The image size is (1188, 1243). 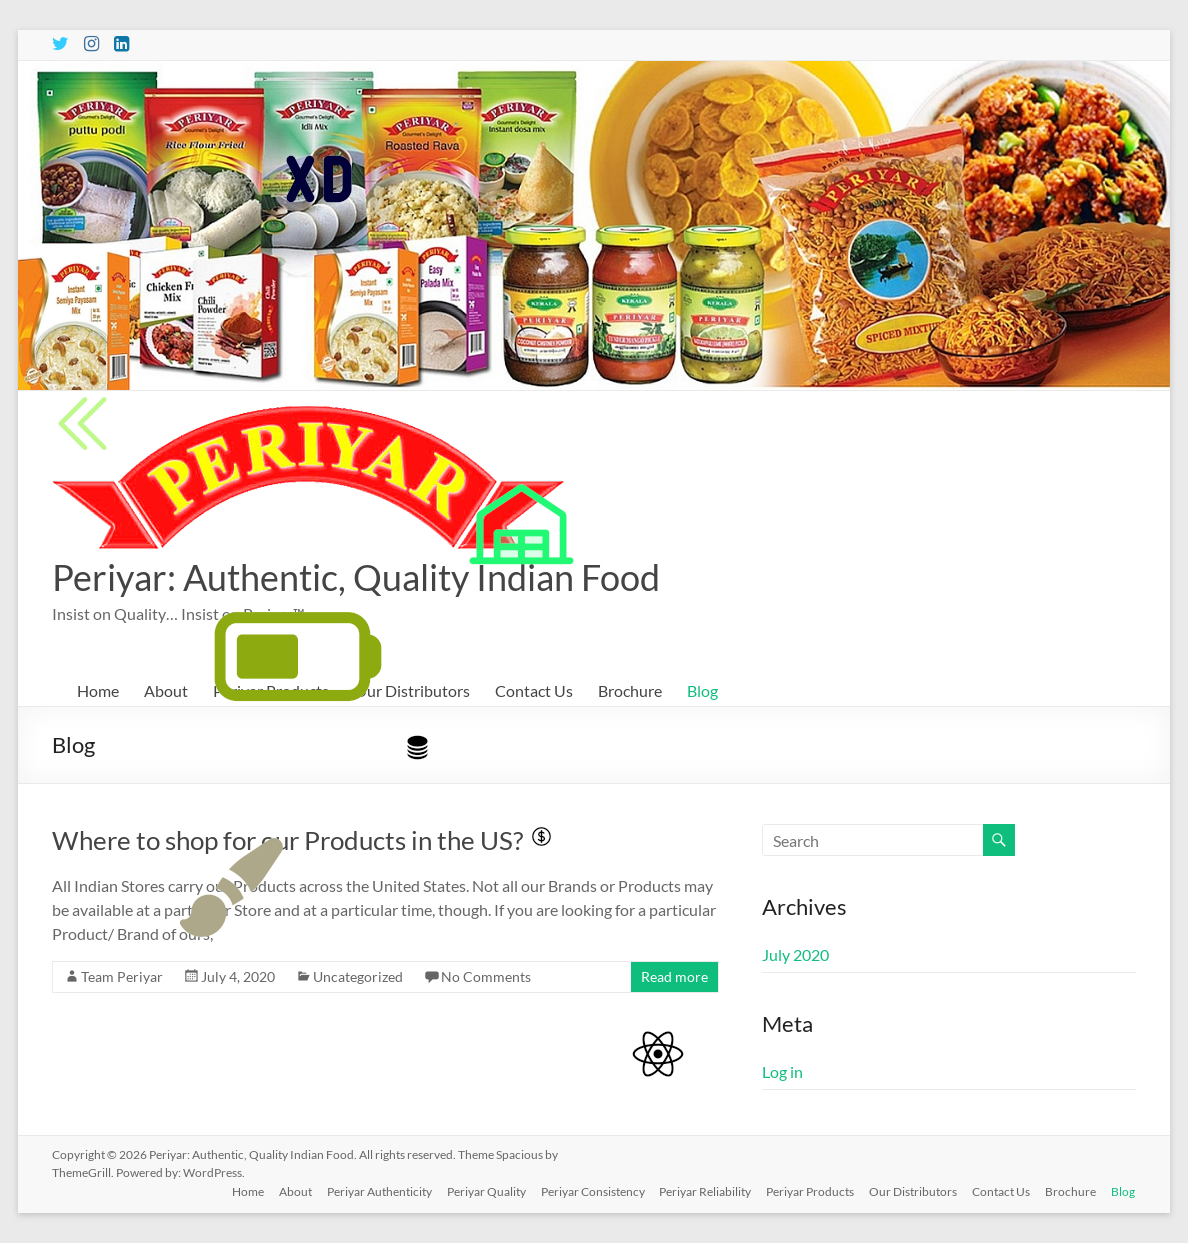 I want to click on open Adobe XD design file, so click(x=319, y=179).